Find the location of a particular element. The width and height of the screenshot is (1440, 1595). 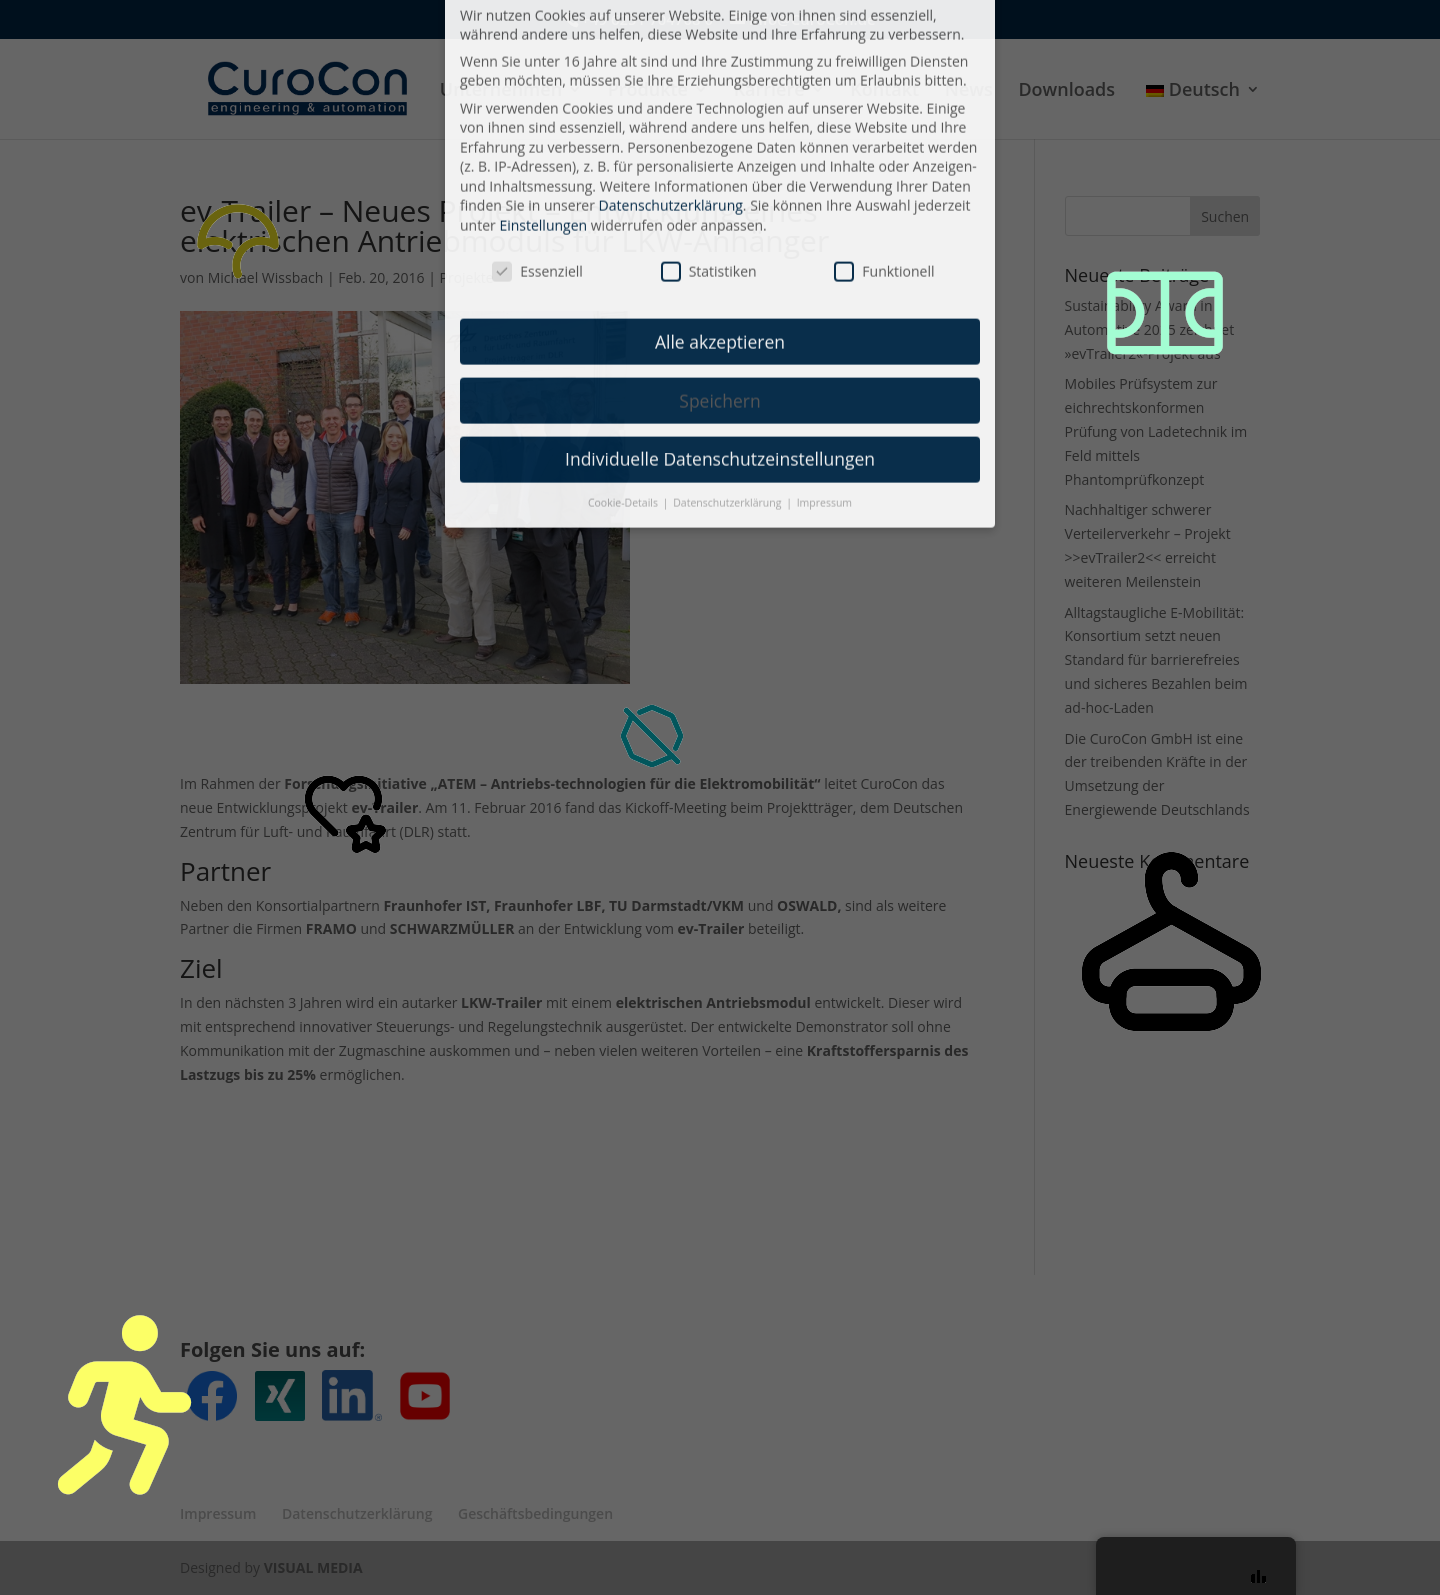

view basketball court locations is located at coordinates (1165, 313).